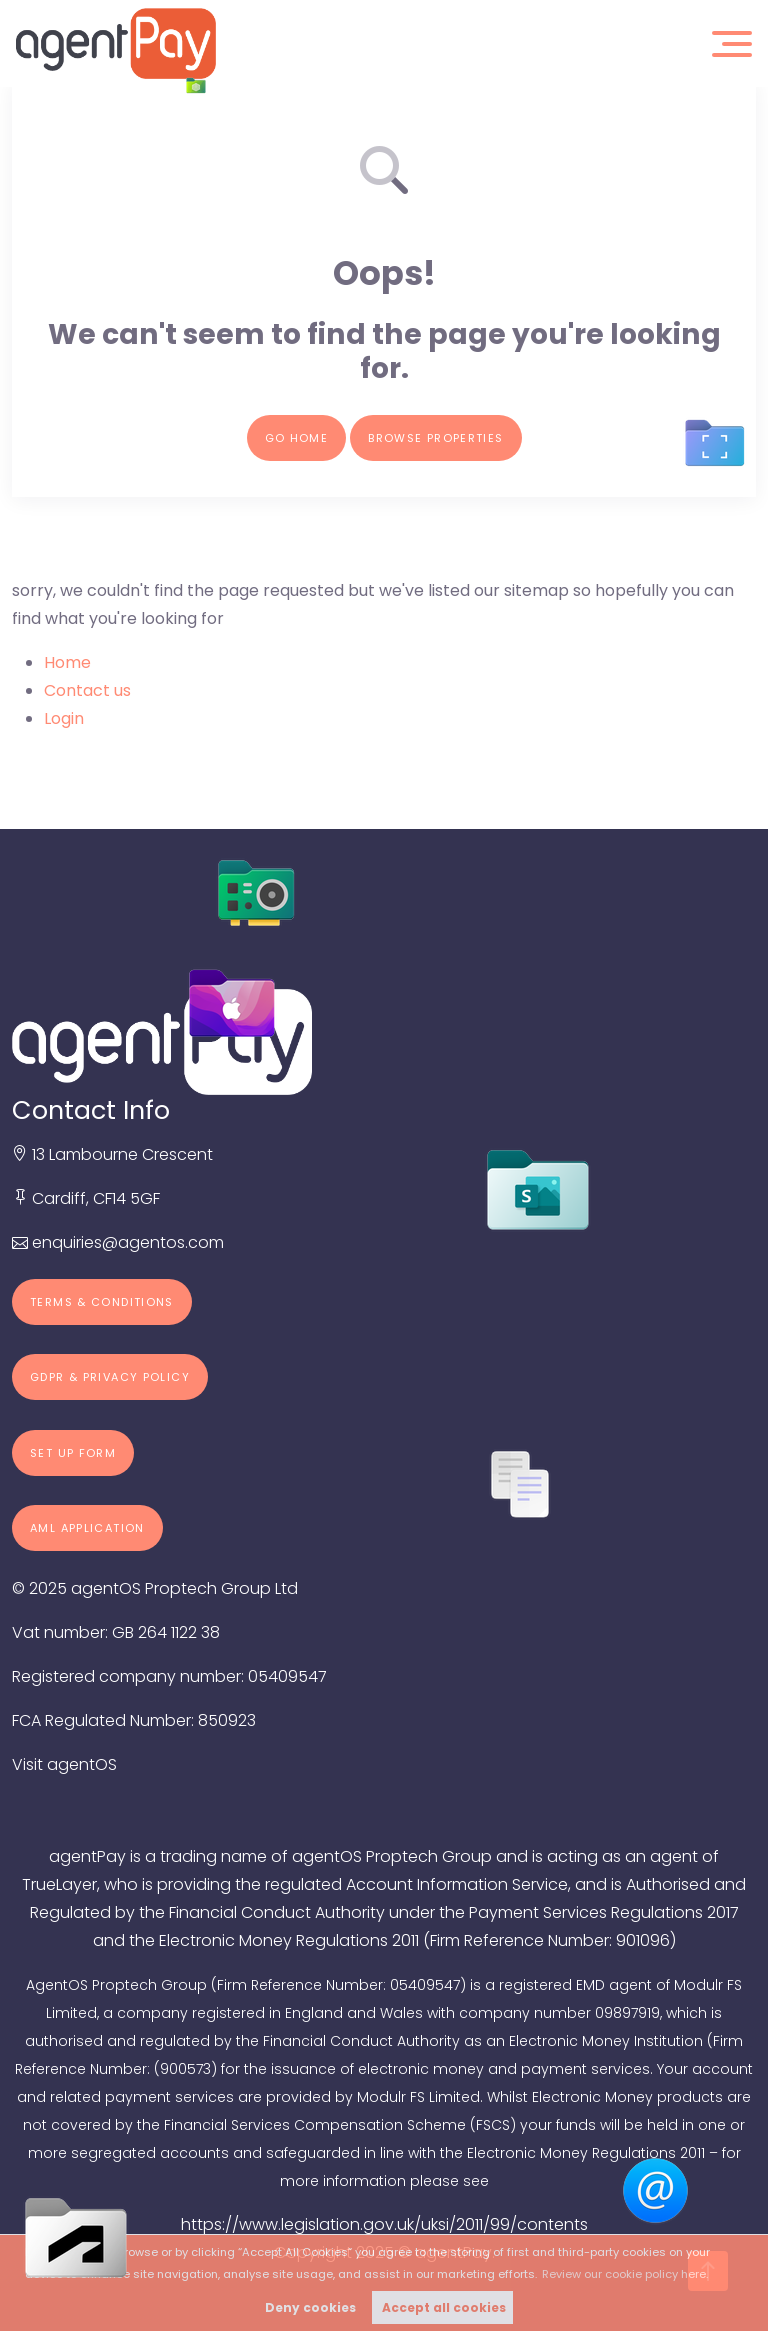 The width and height of the screenshot is (768, 2331). Describe the element at coordinates (75, 2240) in the screenshot. I see `open autodesk project files folder` at that location.